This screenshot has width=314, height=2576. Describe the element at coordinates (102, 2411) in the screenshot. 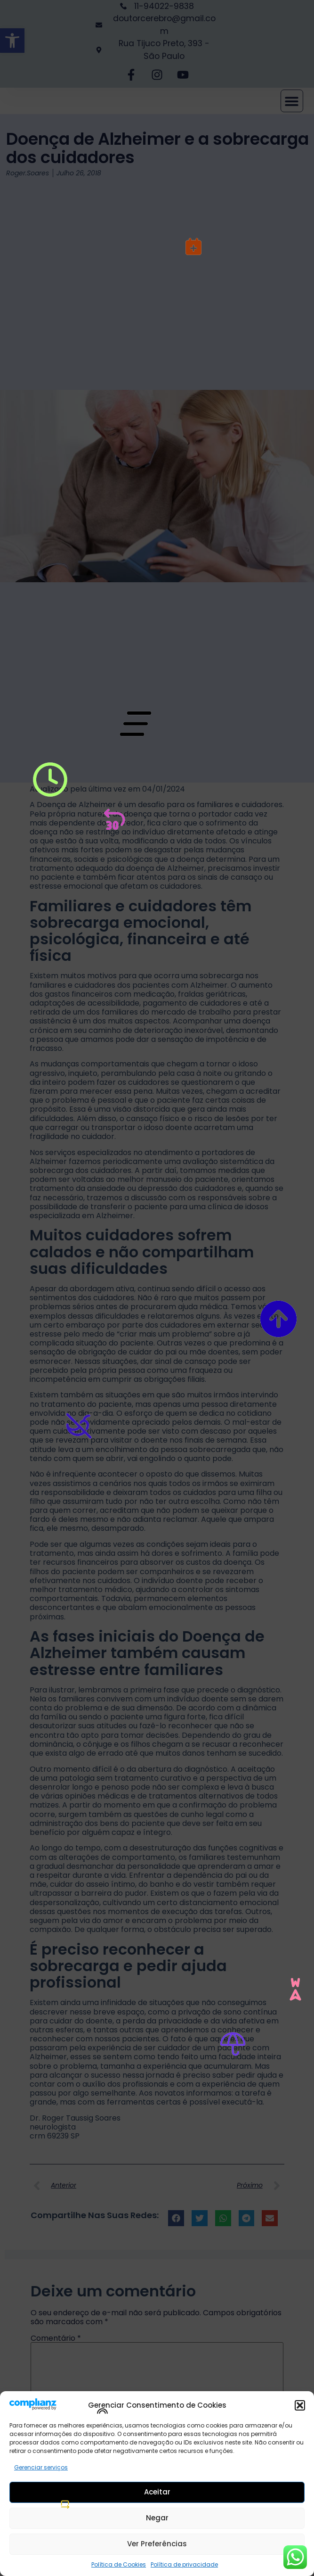

I see `access photo filters or visual effects` at that location.